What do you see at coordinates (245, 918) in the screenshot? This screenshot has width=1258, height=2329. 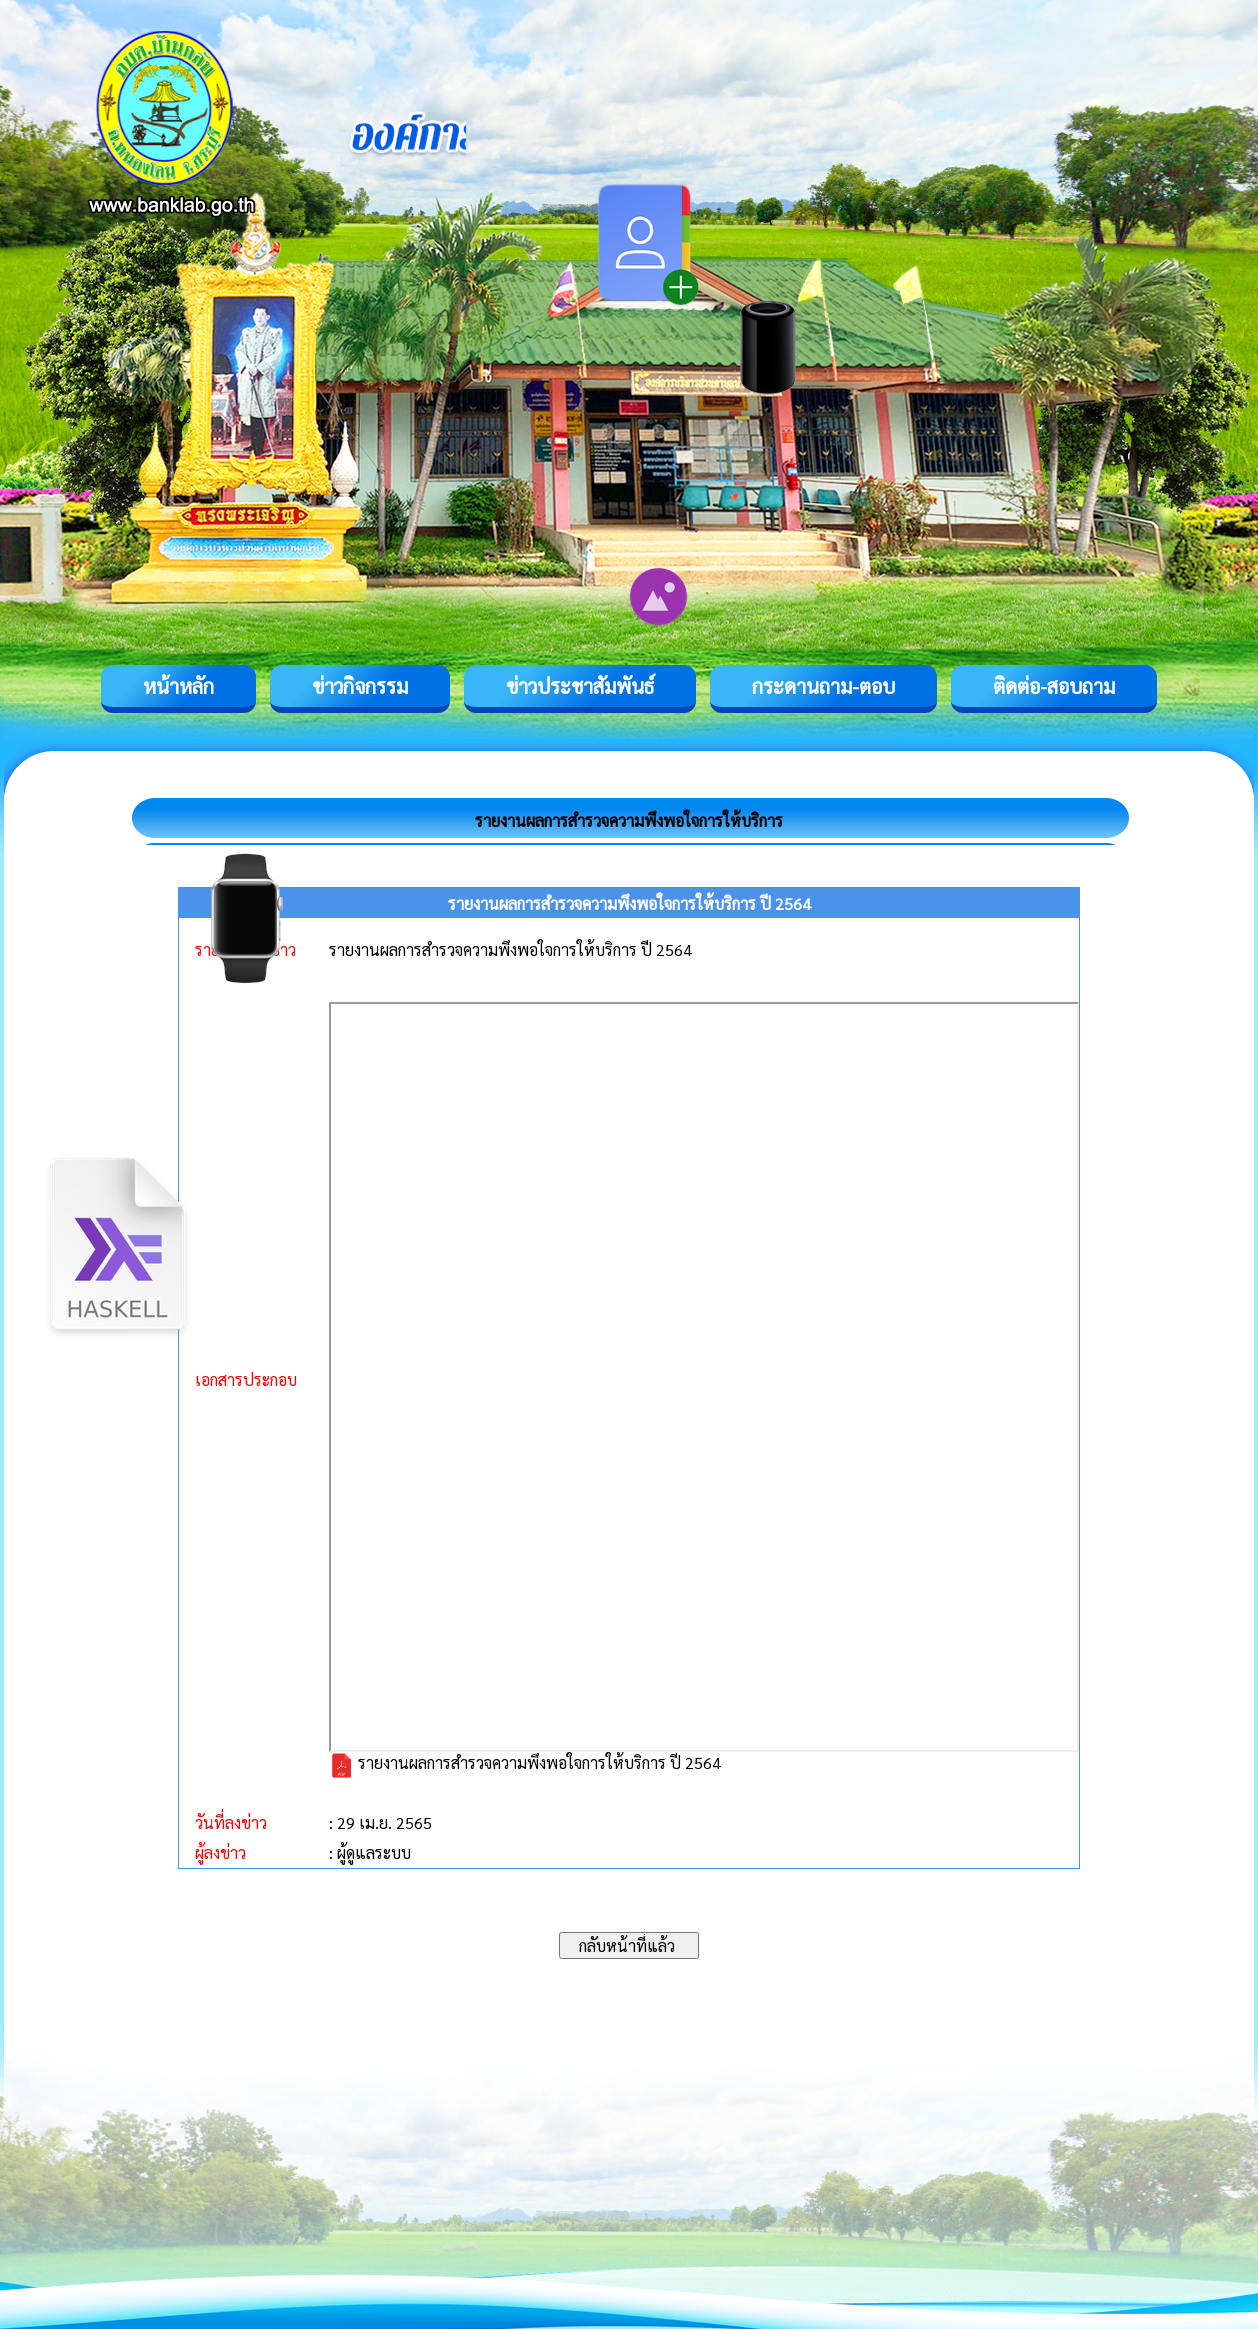 I see `apple watch device in connected devices list` at bounding box center [245, 918].